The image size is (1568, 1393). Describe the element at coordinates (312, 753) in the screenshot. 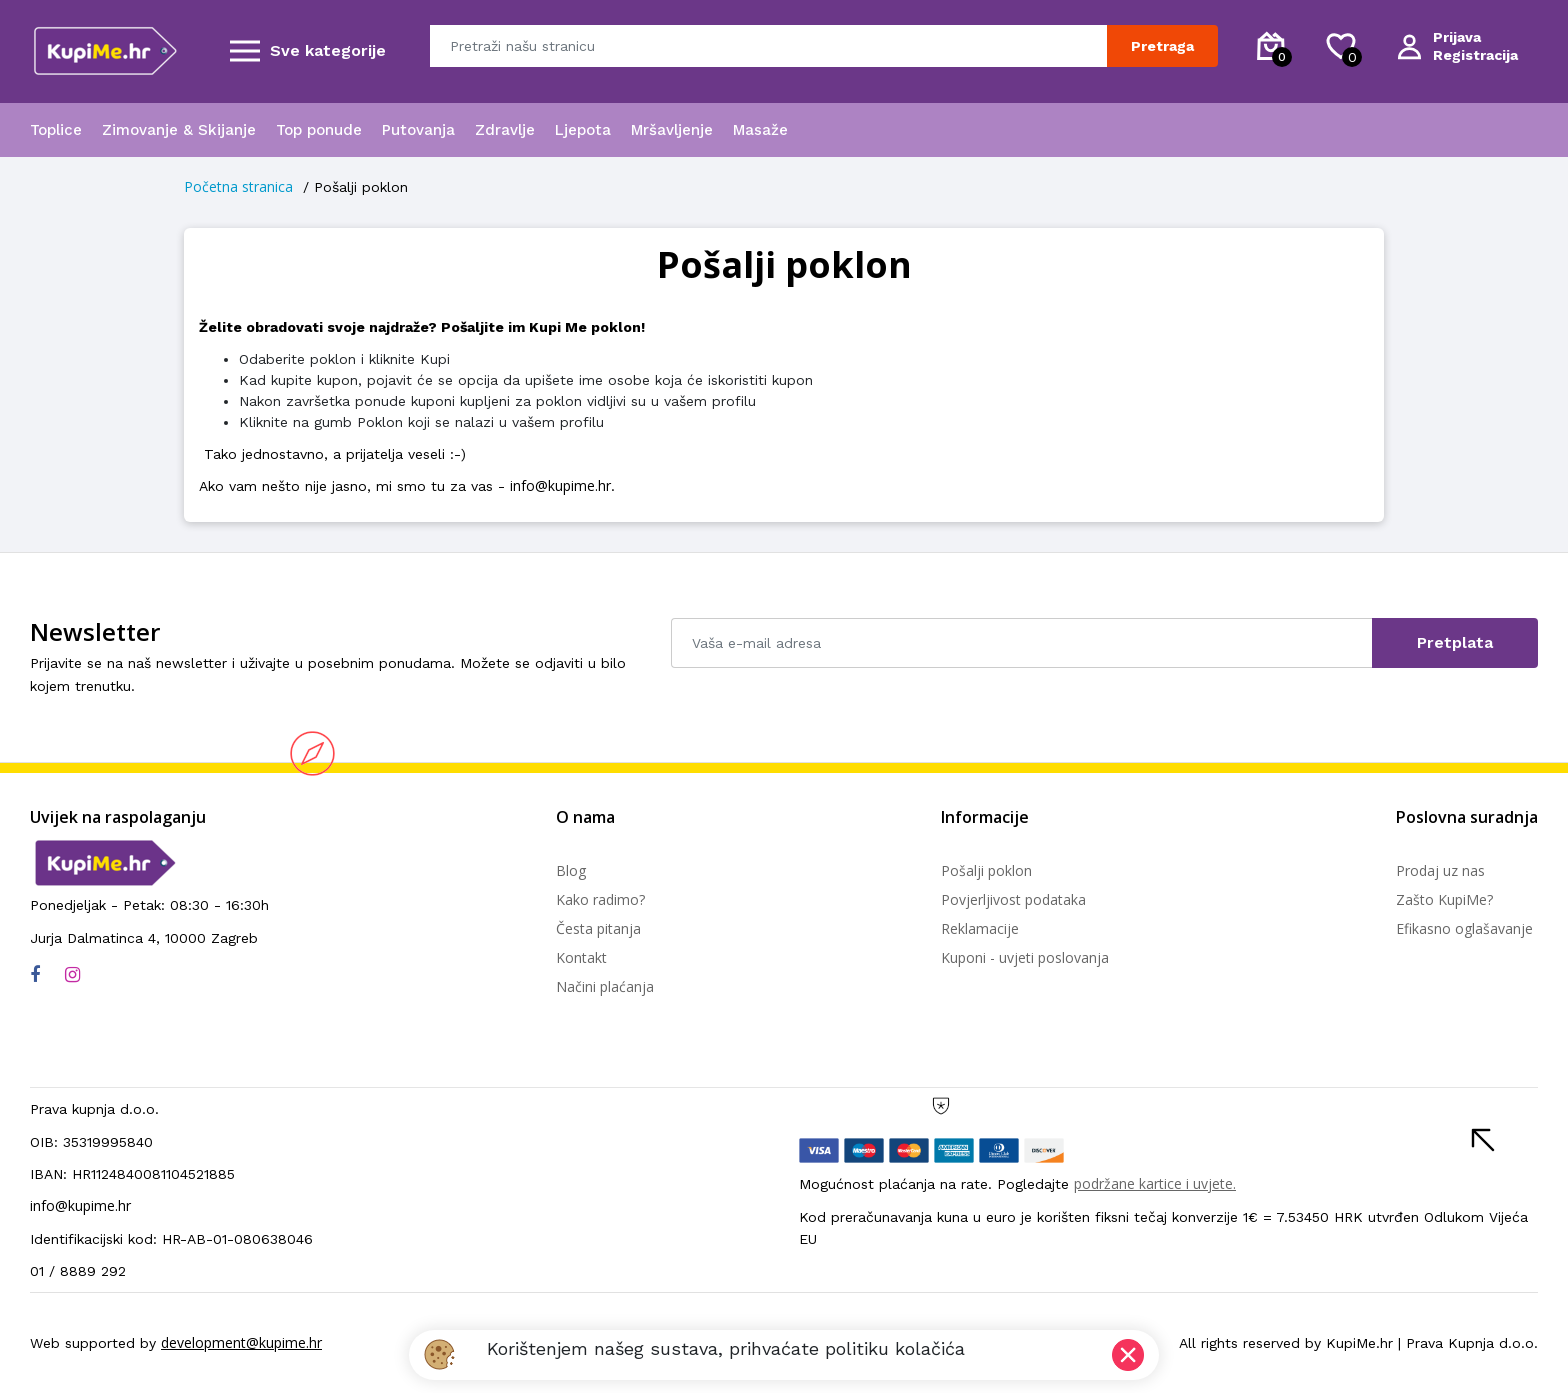

I see `access navigation or directions` at that location.